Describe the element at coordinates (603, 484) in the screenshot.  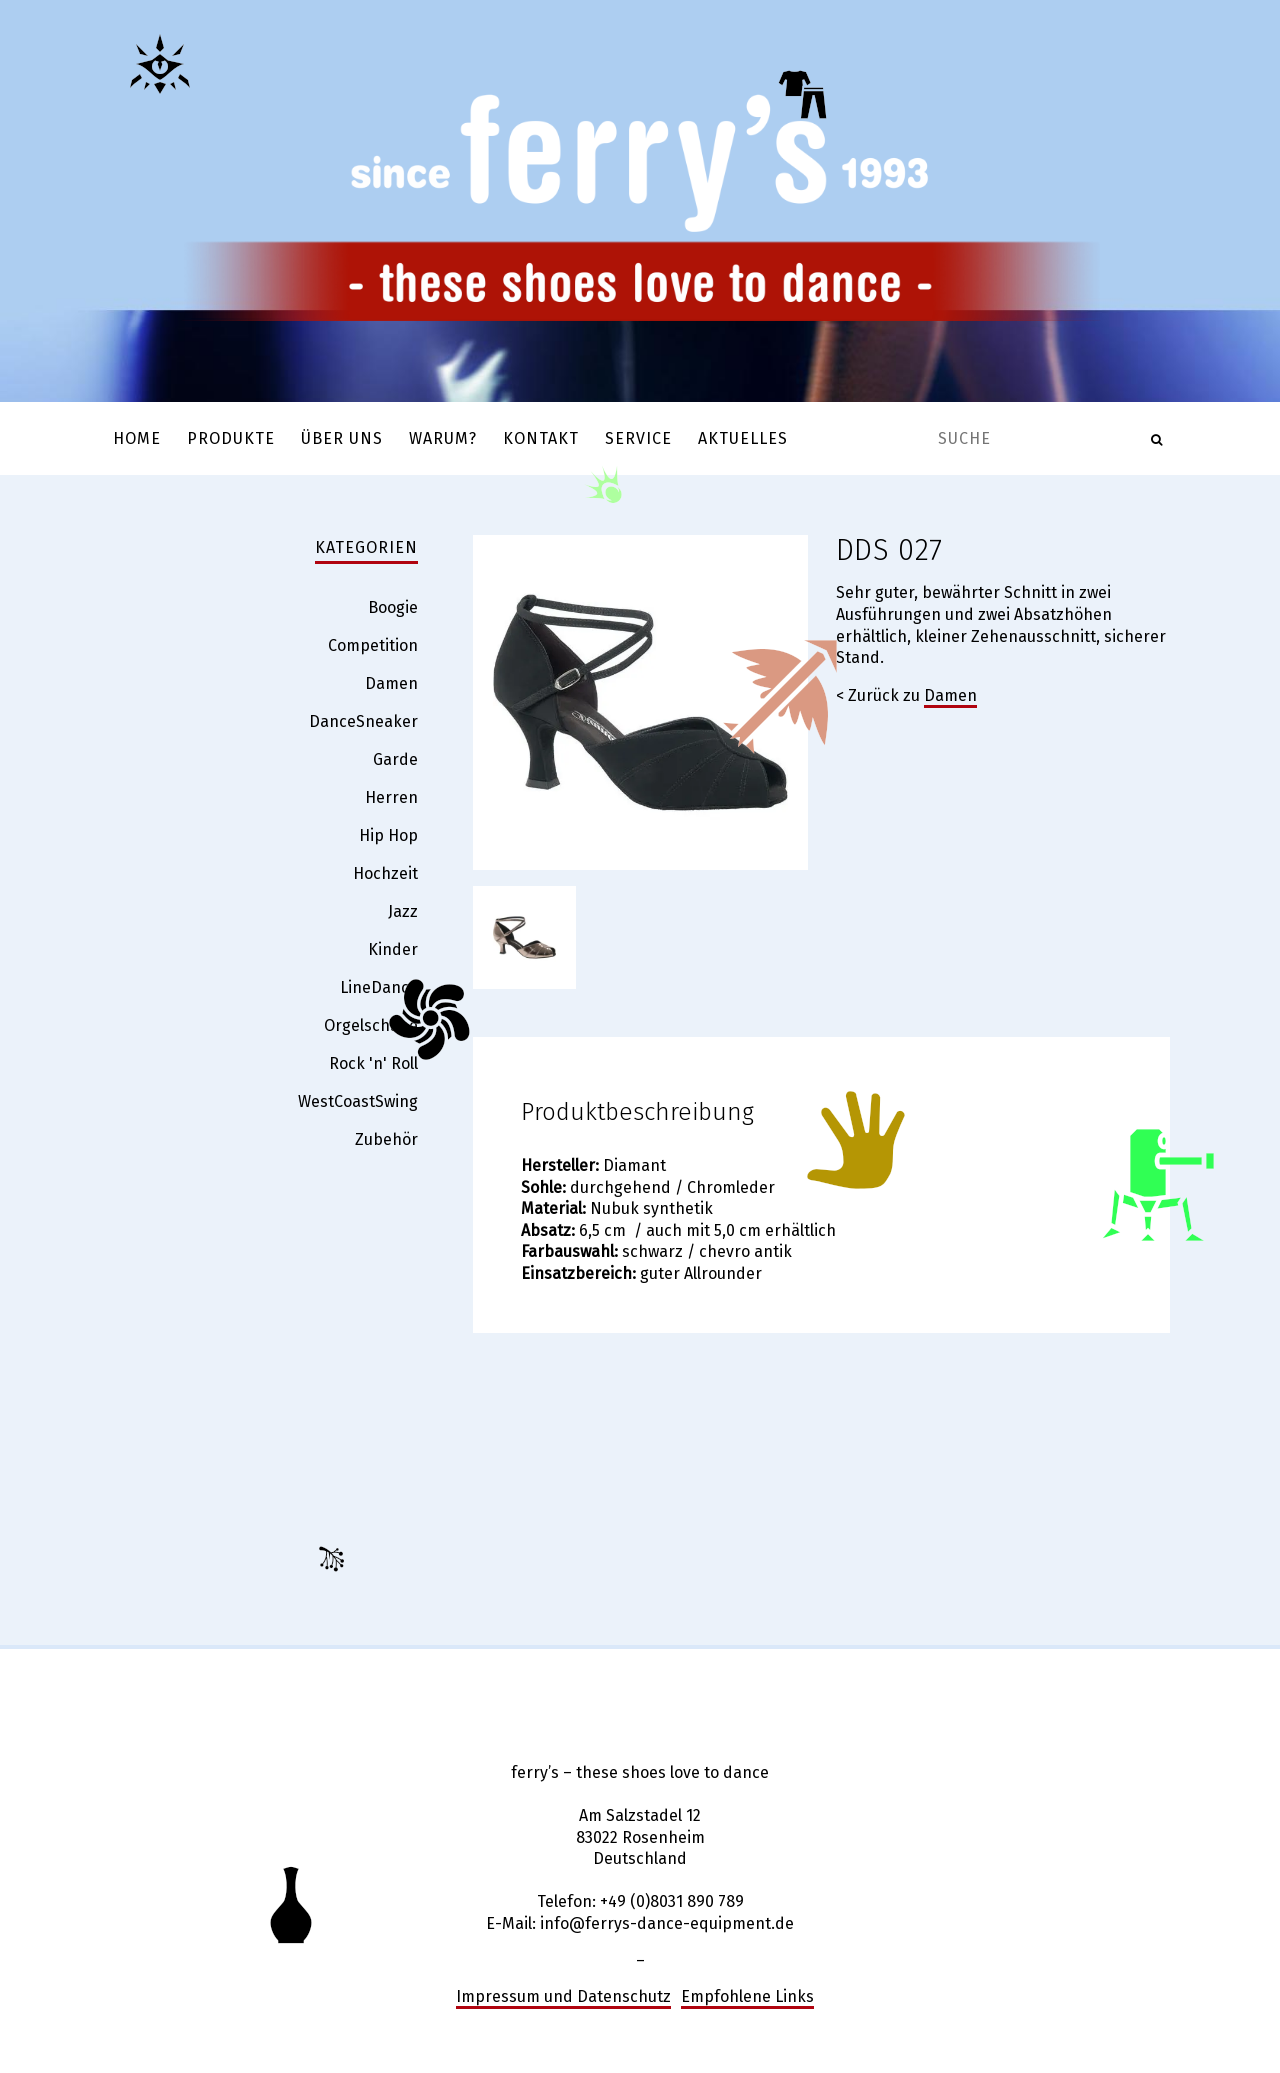
I see `hypersonic melon power-up or special ability` at that location.